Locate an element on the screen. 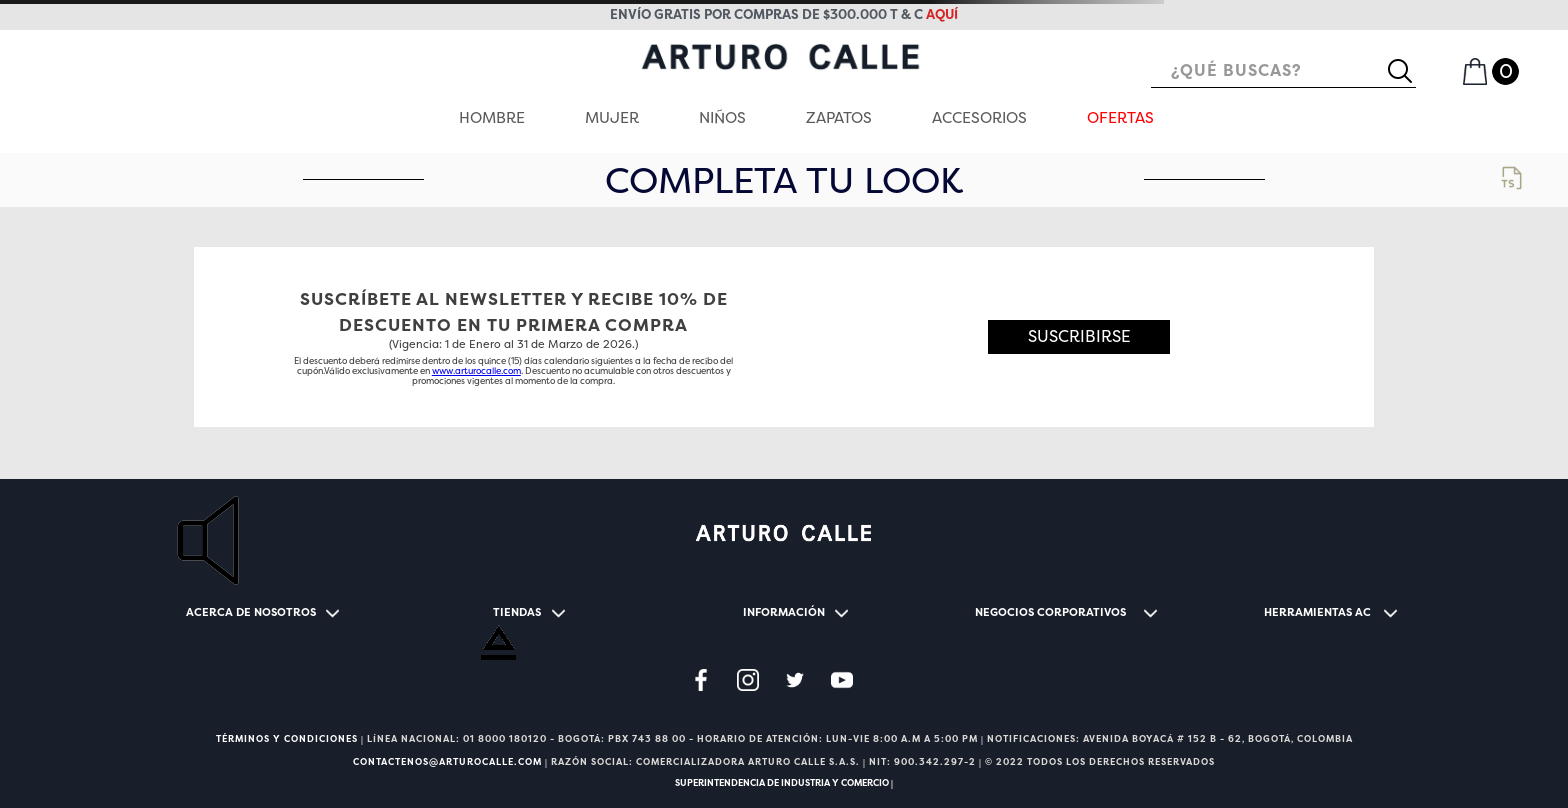 This screenshot has width=1568, height=808. eject a disc or removable media is located at coordinates (499, 643).